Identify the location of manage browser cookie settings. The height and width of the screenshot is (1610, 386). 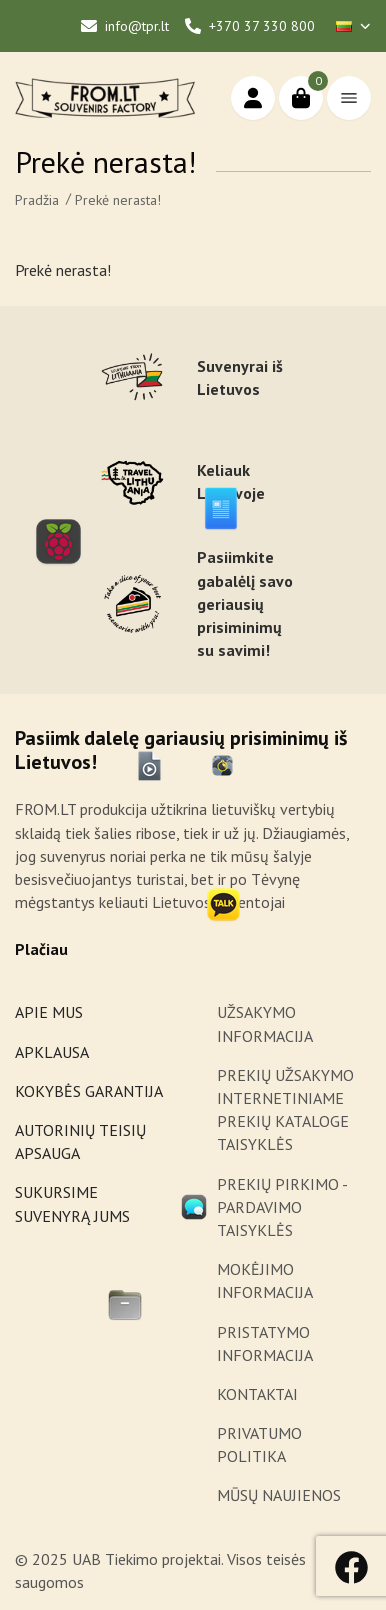
(222, 765).